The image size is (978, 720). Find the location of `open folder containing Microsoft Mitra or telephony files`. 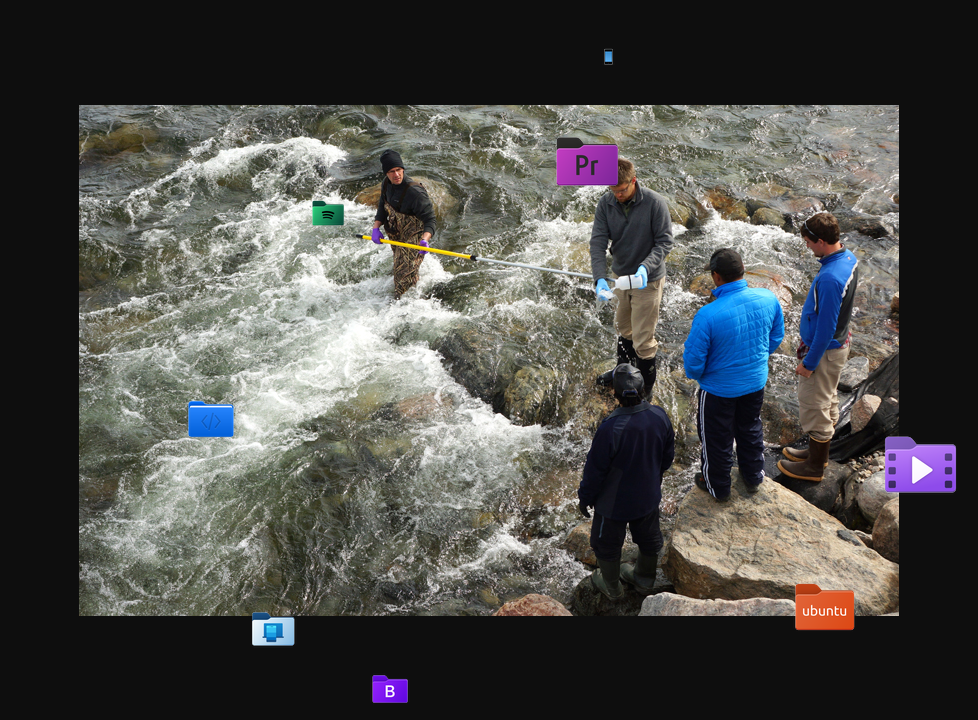

open folder containing Microsoft Mitra or telephony files is located at coordinates (273, 630).